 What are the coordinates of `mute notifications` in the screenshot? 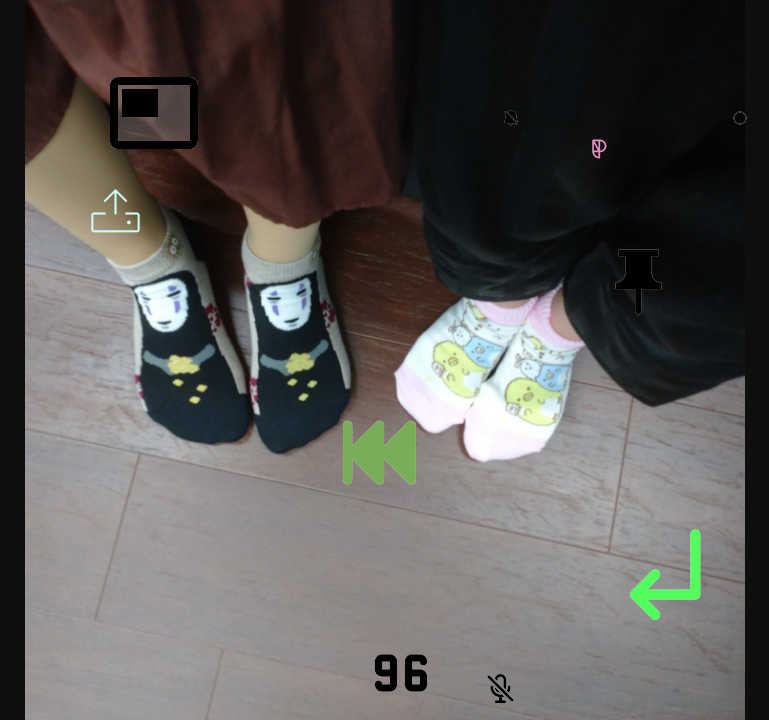 It's located at (511, 118).